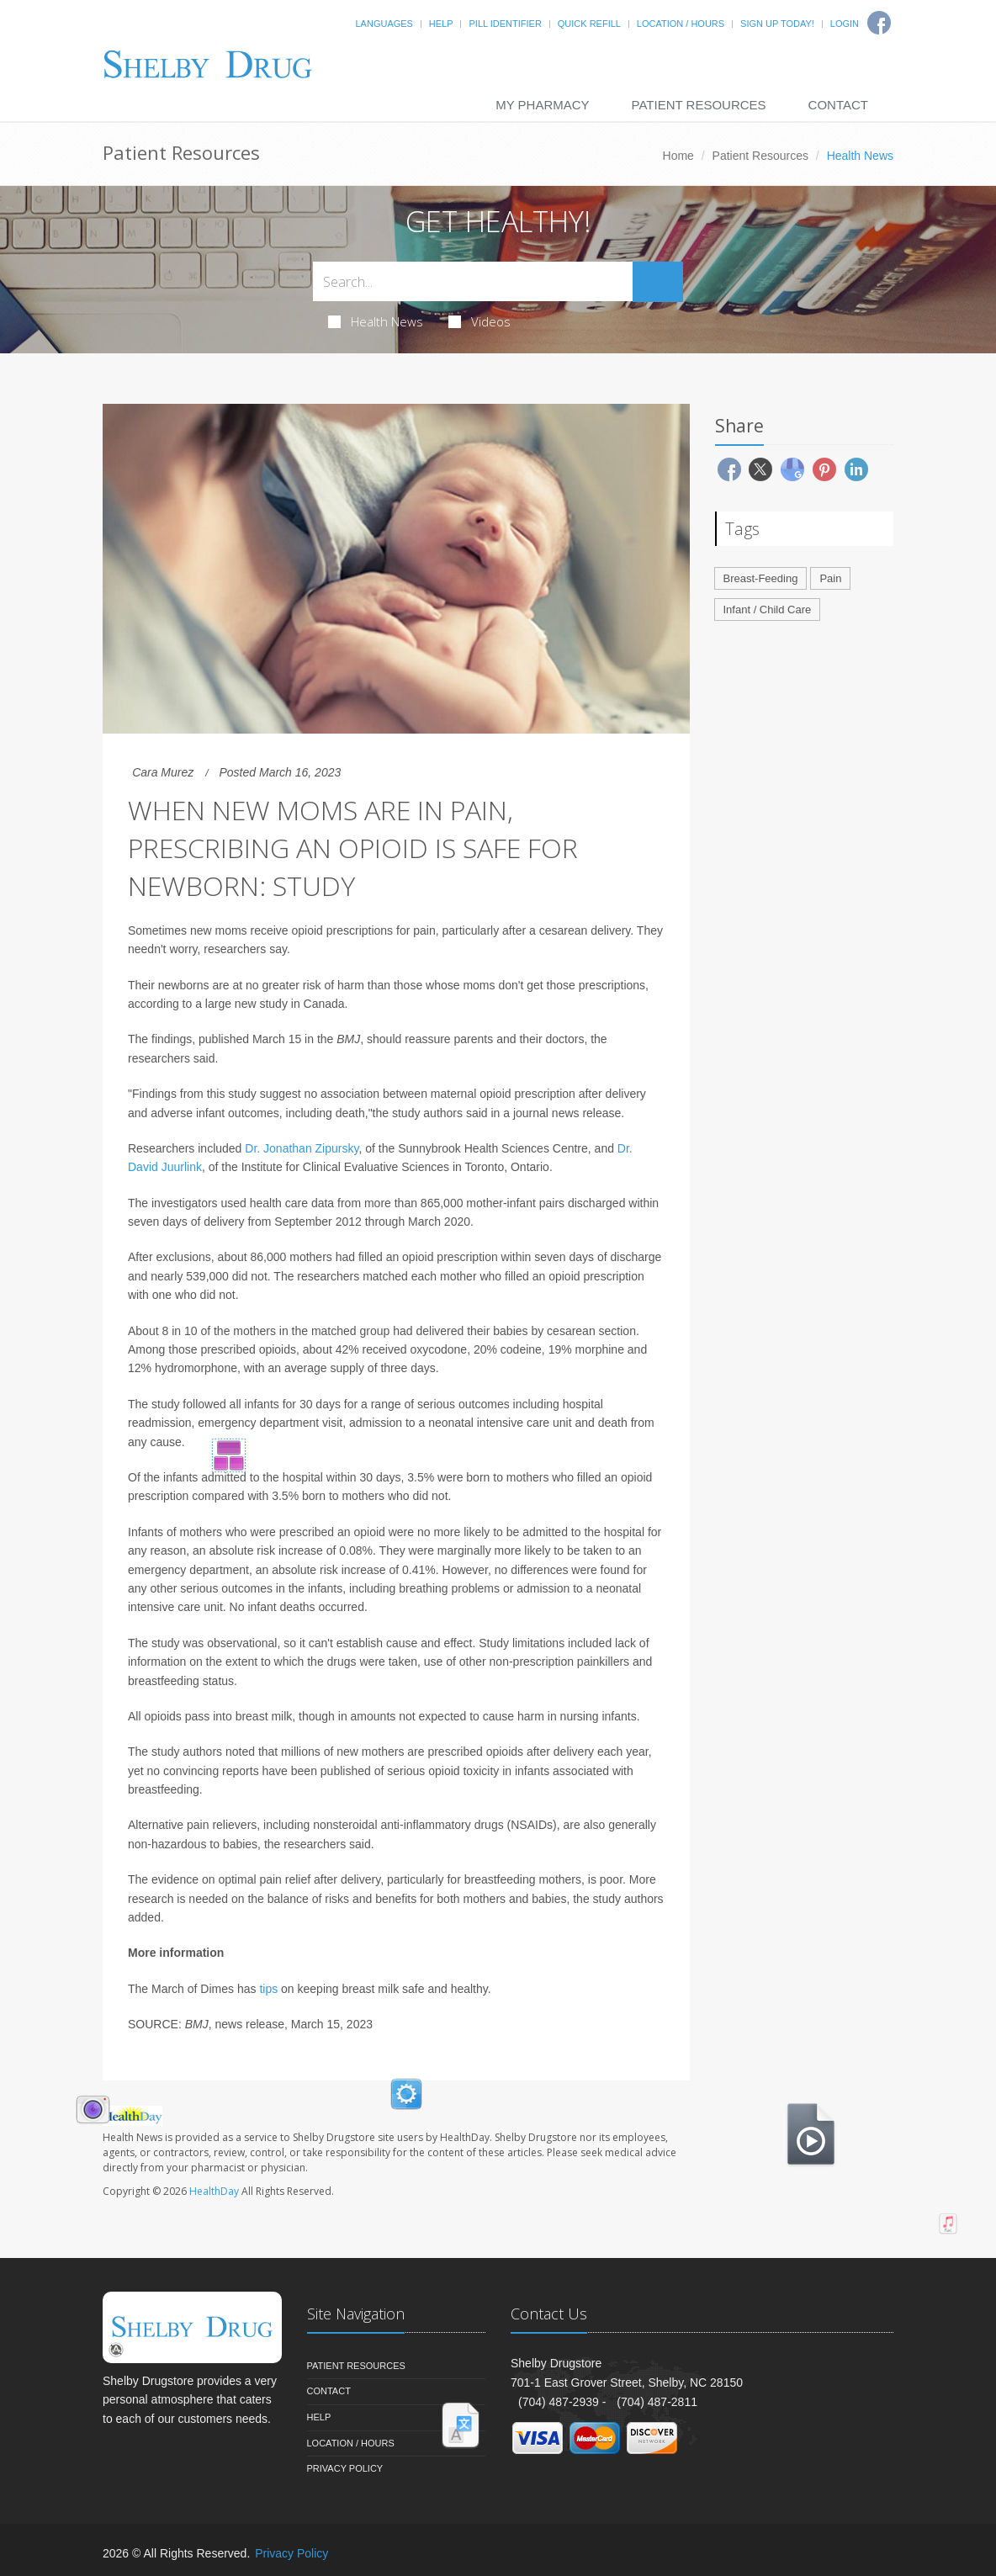  Describe the element at coordinates (406, 2094) in the screenshot. I see `windows executable file type indicator` at that location.